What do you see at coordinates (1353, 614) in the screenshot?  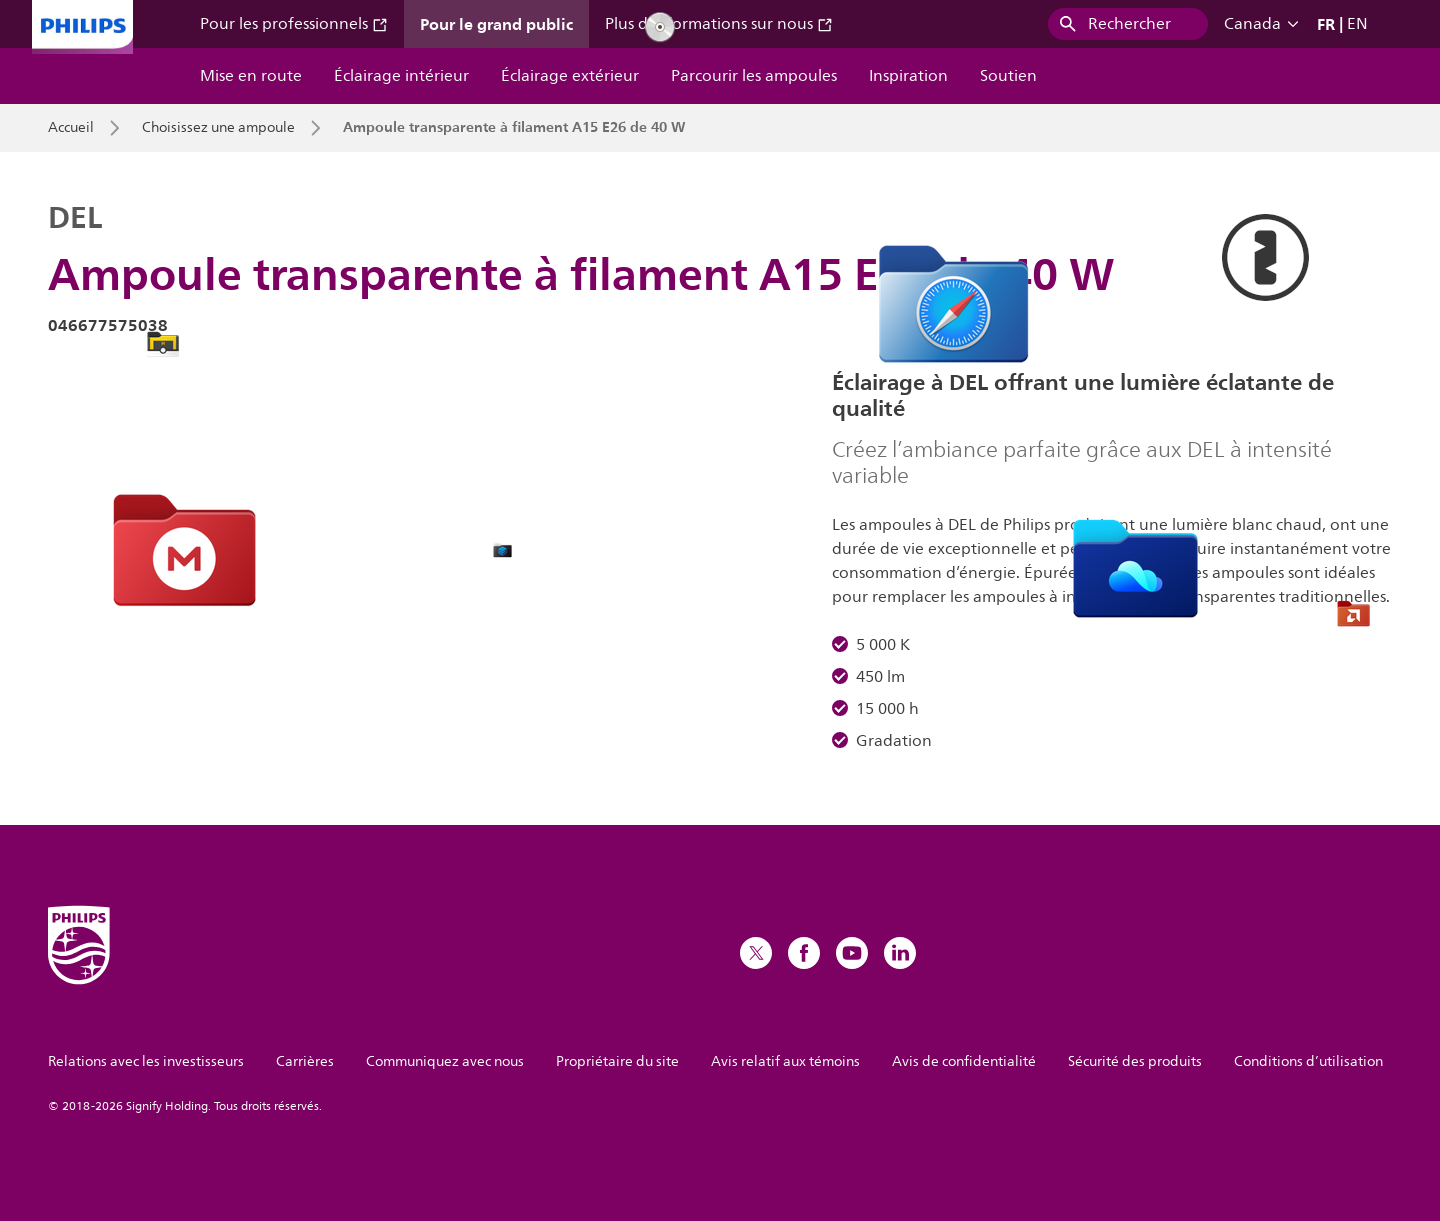 I see `folder containing AMD-related files or drivers` at bounding box center [1353, 614].